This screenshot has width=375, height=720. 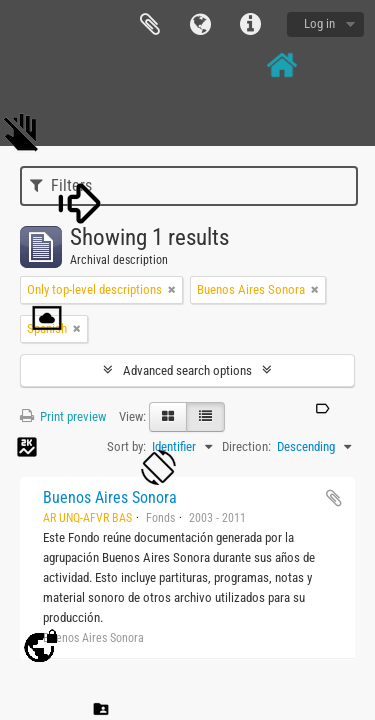 I want to click on access daydream or screen saver settings, so click(x=47, y=318).